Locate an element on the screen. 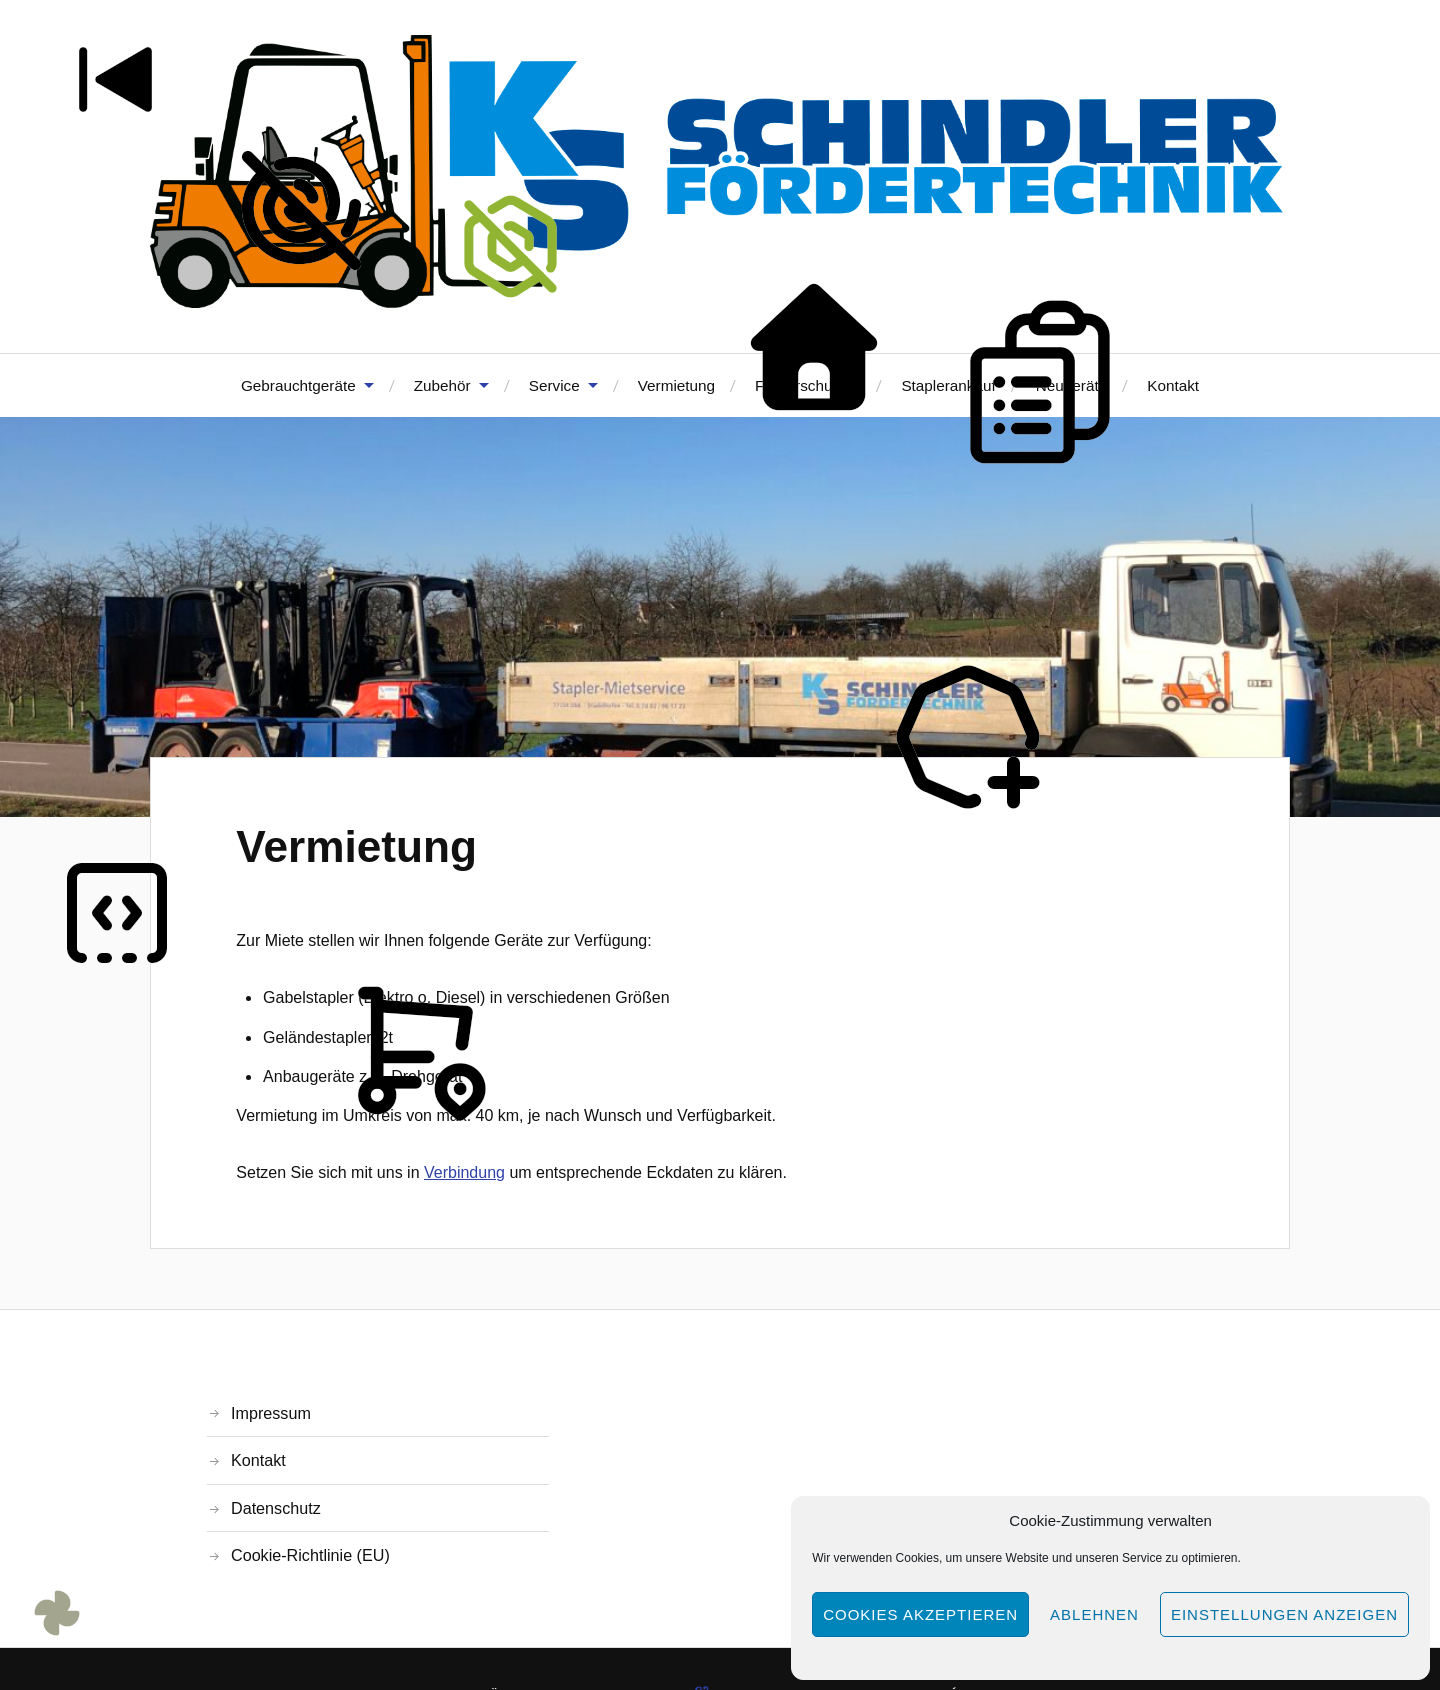 The image size is (1440, 1690). view store or pickup location is located at coordinates (415, 1050).